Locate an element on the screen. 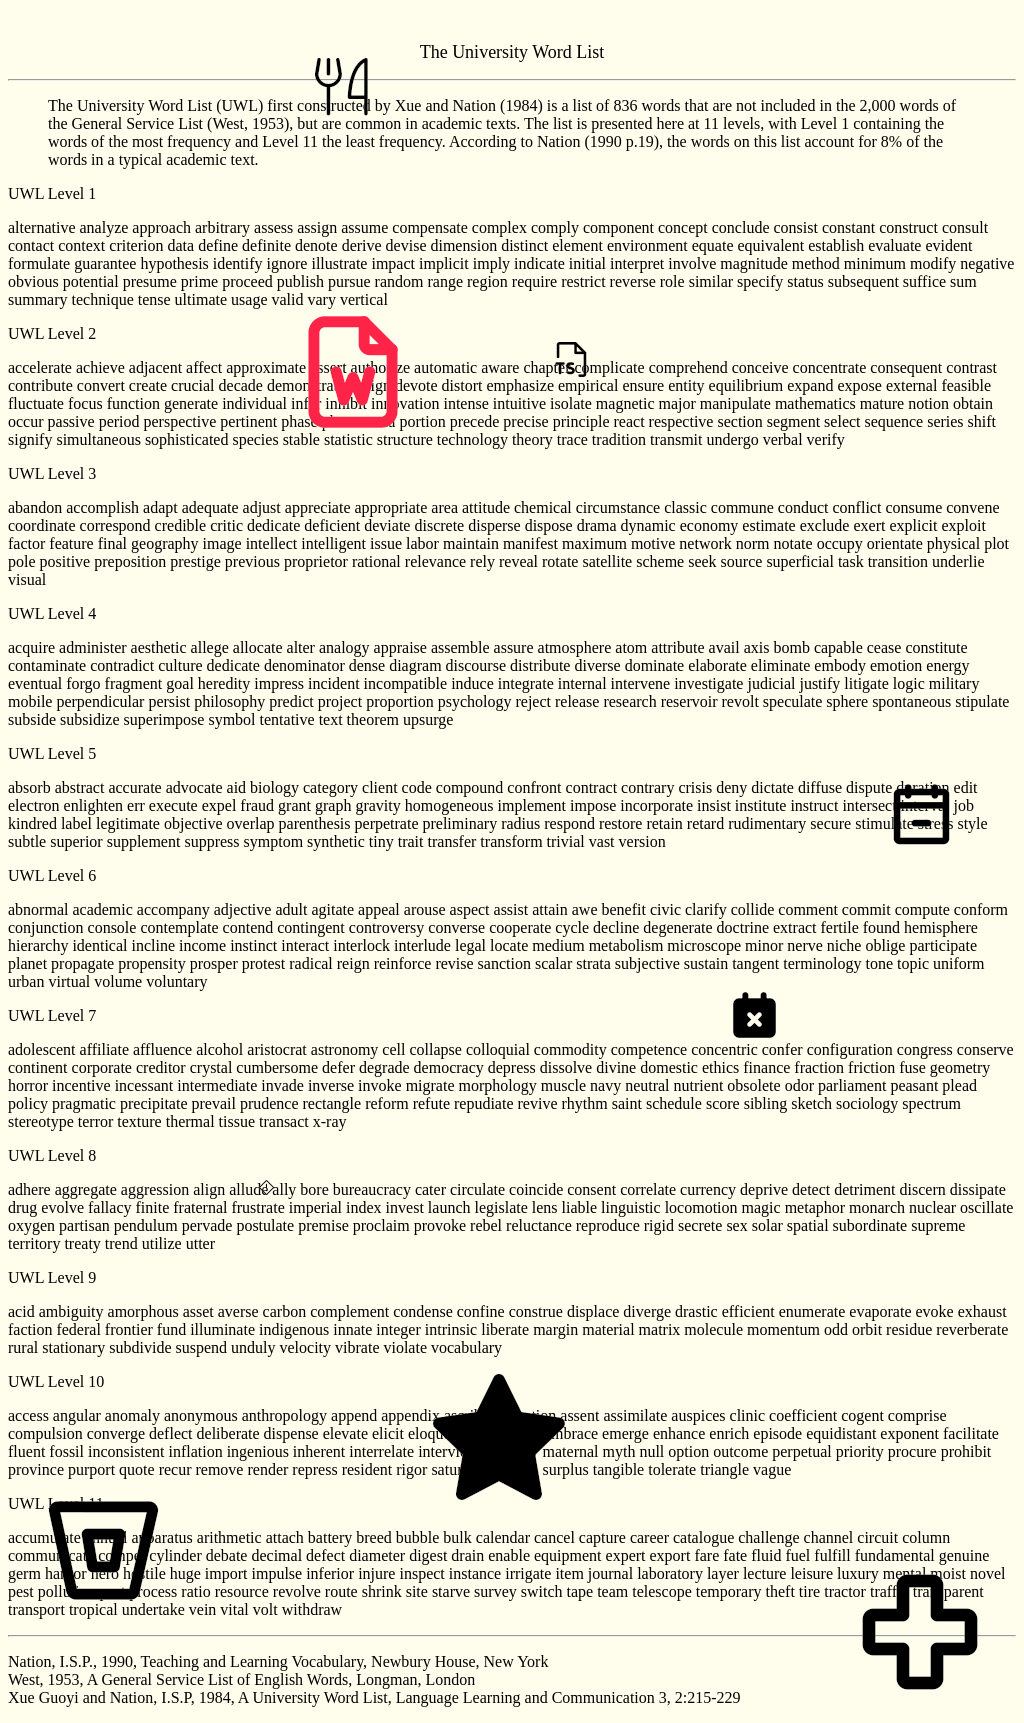 The image size is (1024, 1723). add to favorites is located at coordinates (499, 1440).